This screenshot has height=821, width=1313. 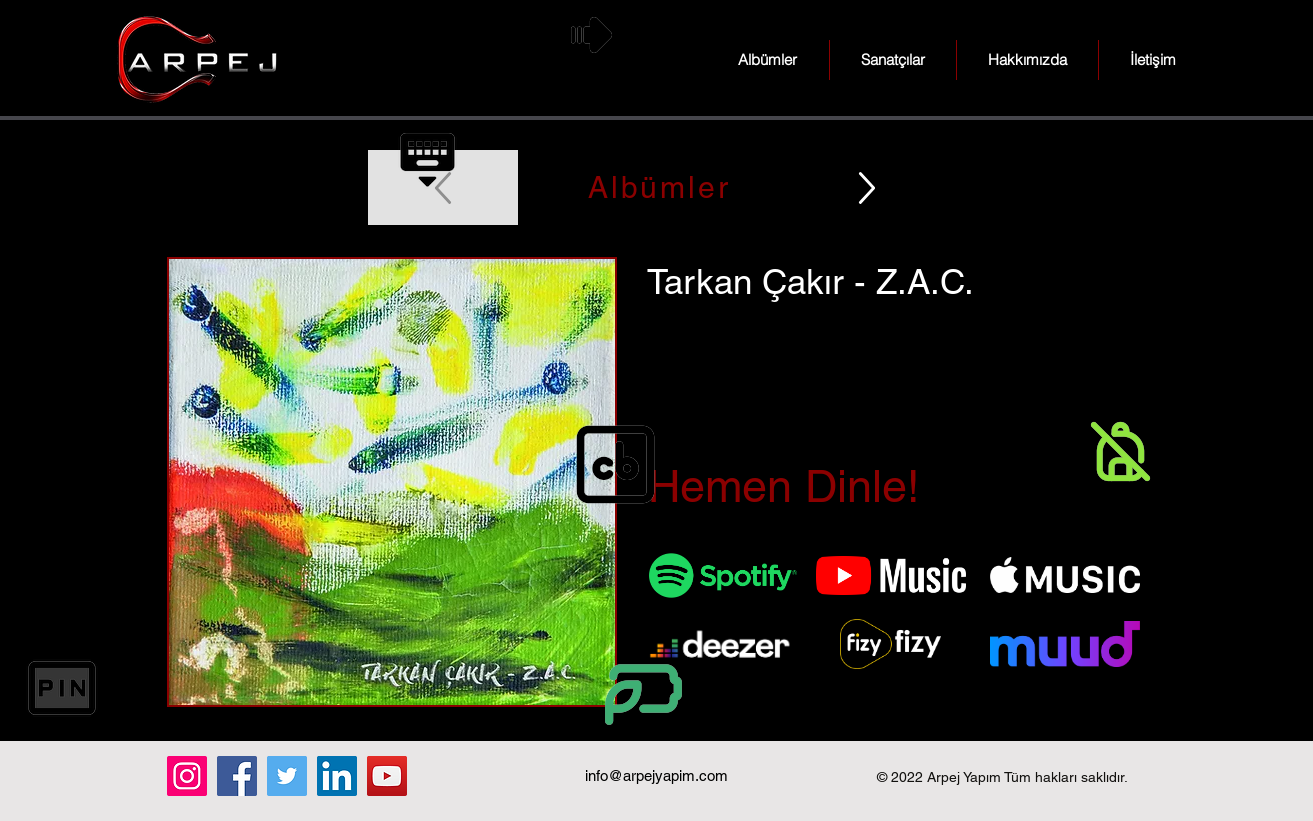 What do you see at coordinates (427, 157) in the screenshot?
I see `hide the on-screen keyboard` at bounding box center [427, 157].